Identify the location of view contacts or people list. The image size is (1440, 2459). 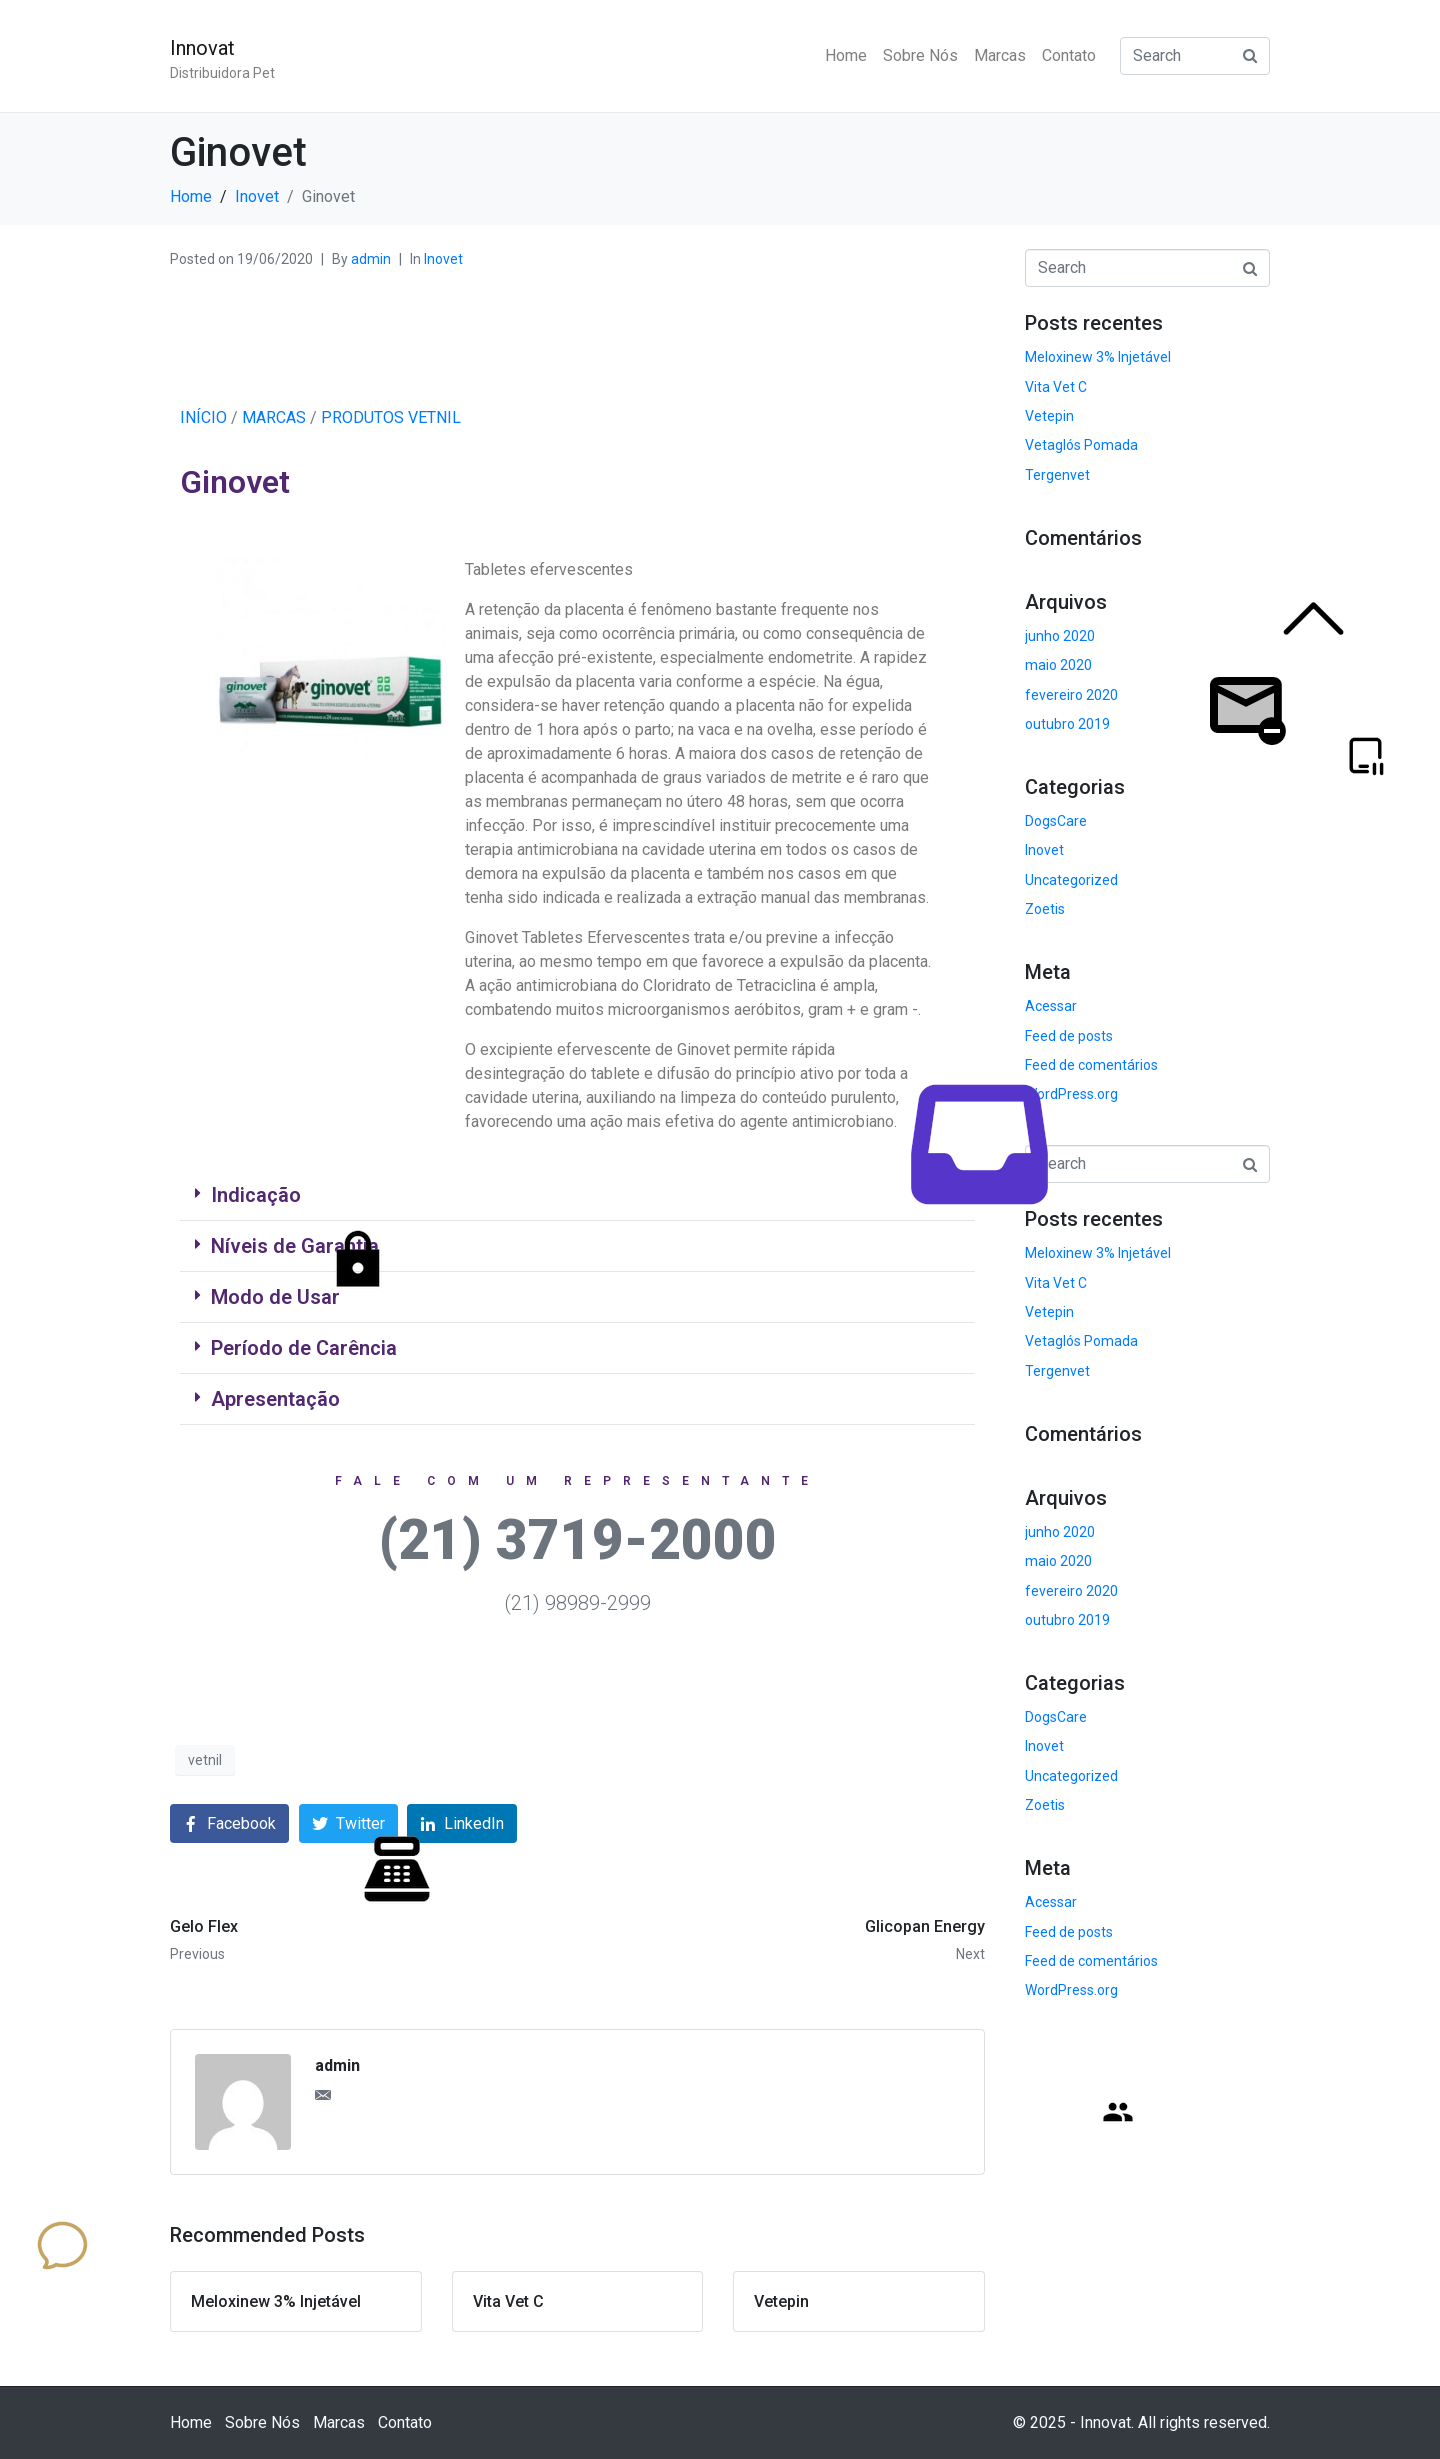
(1118, 2112).